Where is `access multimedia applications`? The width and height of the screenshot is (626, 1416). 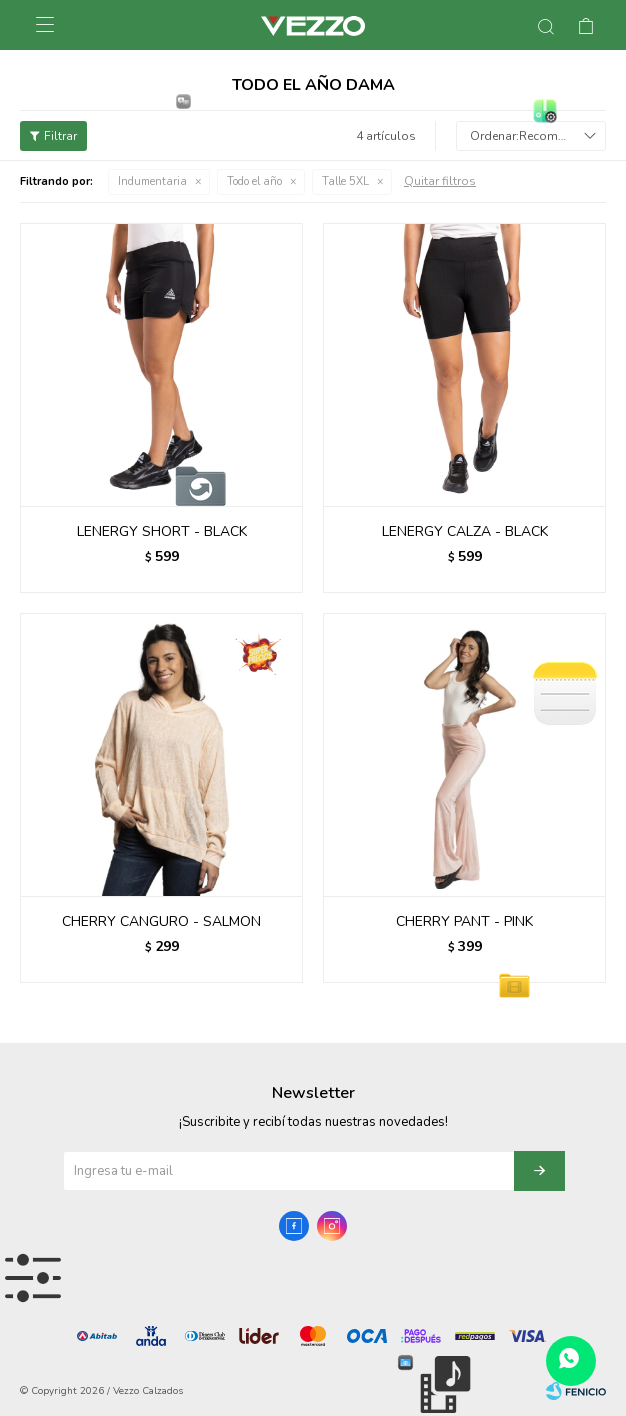
access multimedia applications is located at coordinates (445, 1384).